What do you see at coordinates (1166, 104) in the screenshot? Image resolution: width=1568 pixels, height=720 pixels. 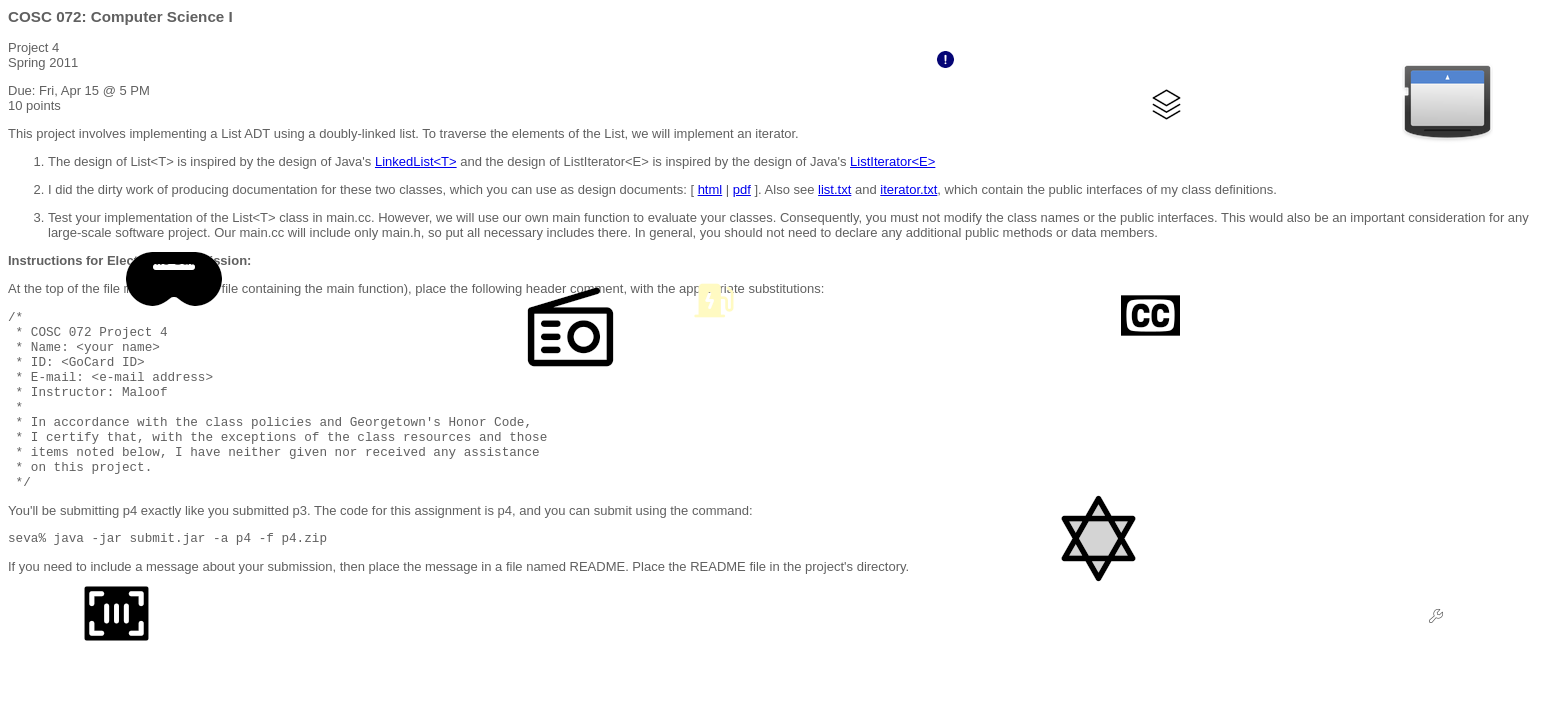 I see `view layers or stacked items` at bounding box center [1166, 104].